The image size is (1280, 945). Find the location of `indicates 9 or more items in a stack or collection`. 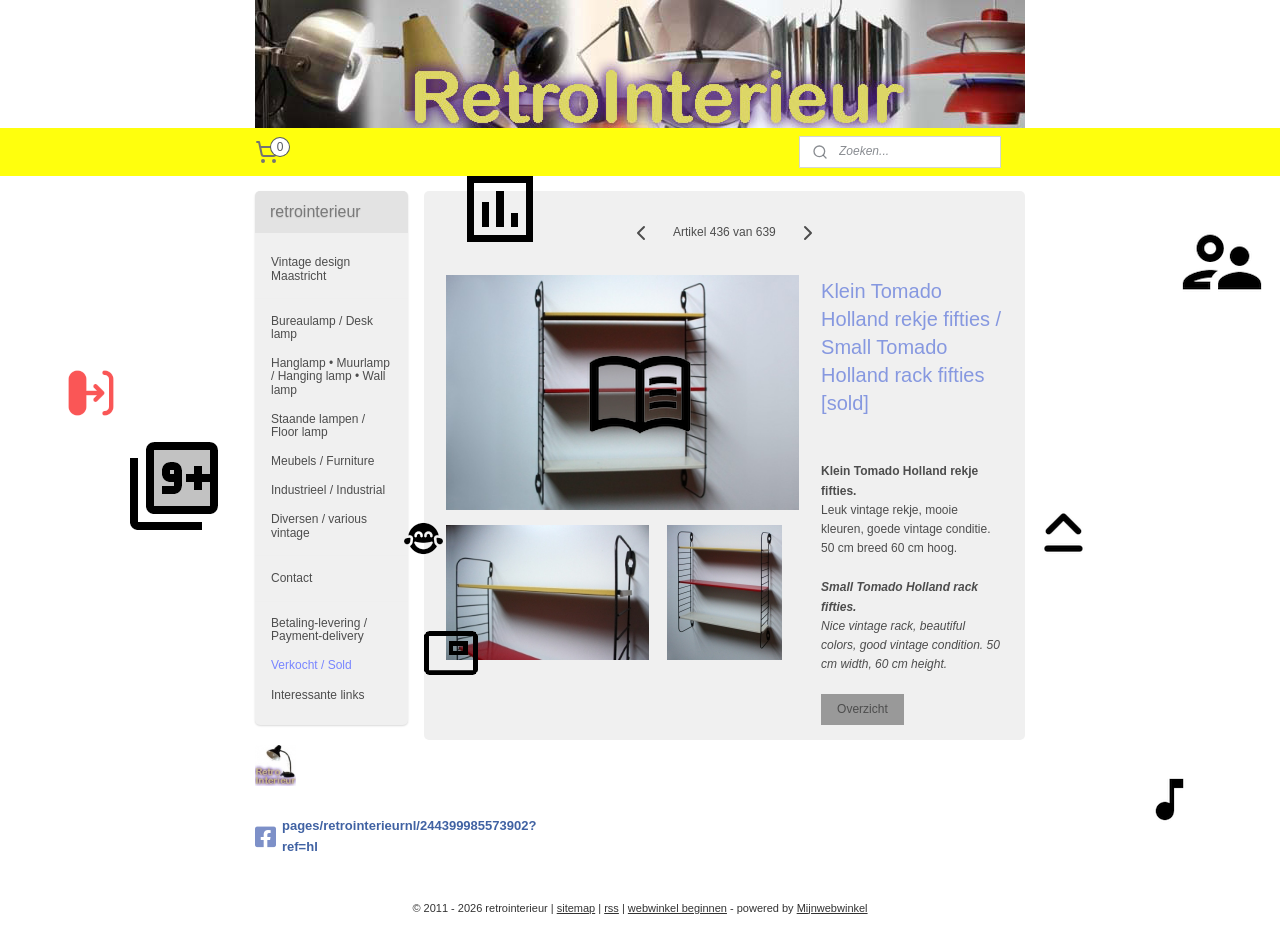

indicates 9 or more items in a stack or collection is located at coordinates (174, 486).